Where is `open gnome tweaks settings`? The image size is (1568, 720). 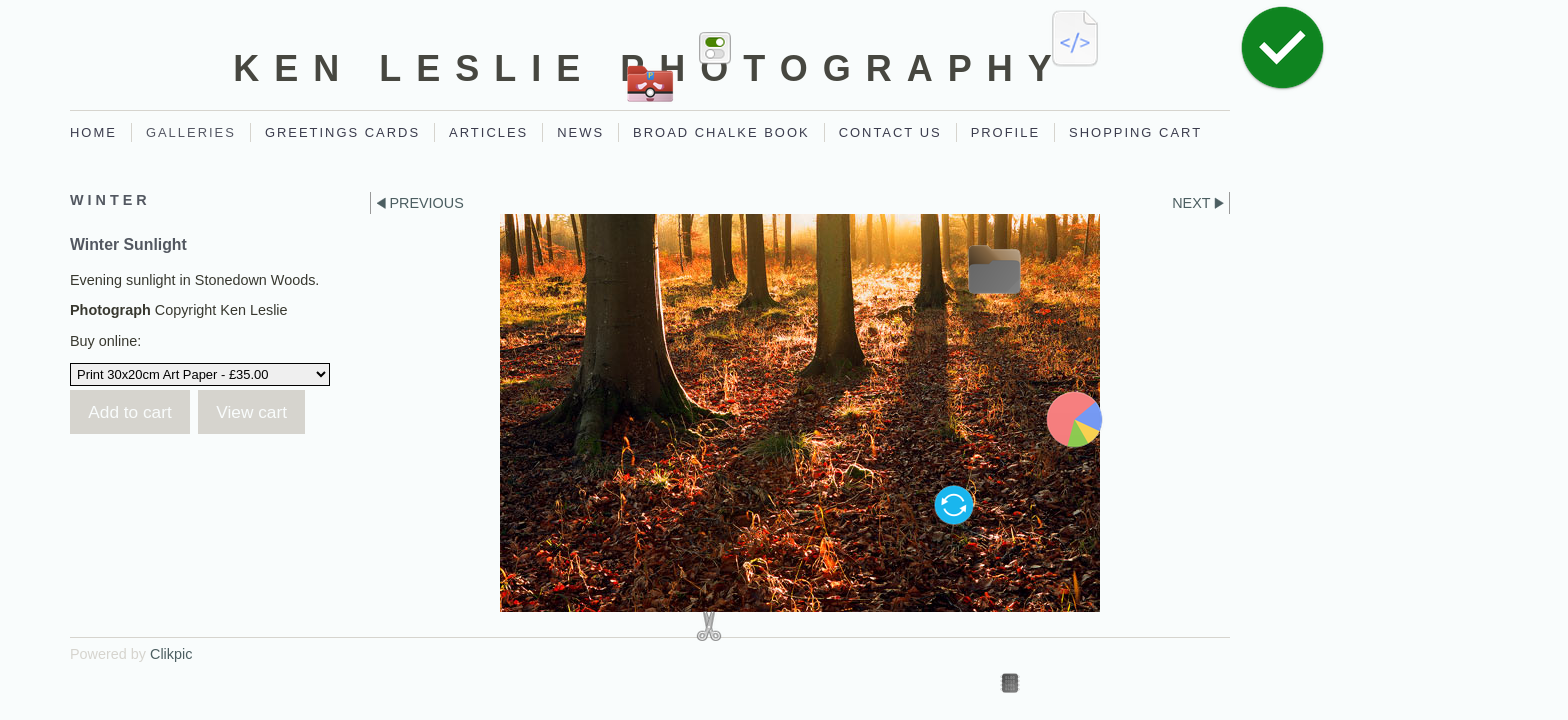
open gnome tweaks settings is located at coordinates (715, 48).